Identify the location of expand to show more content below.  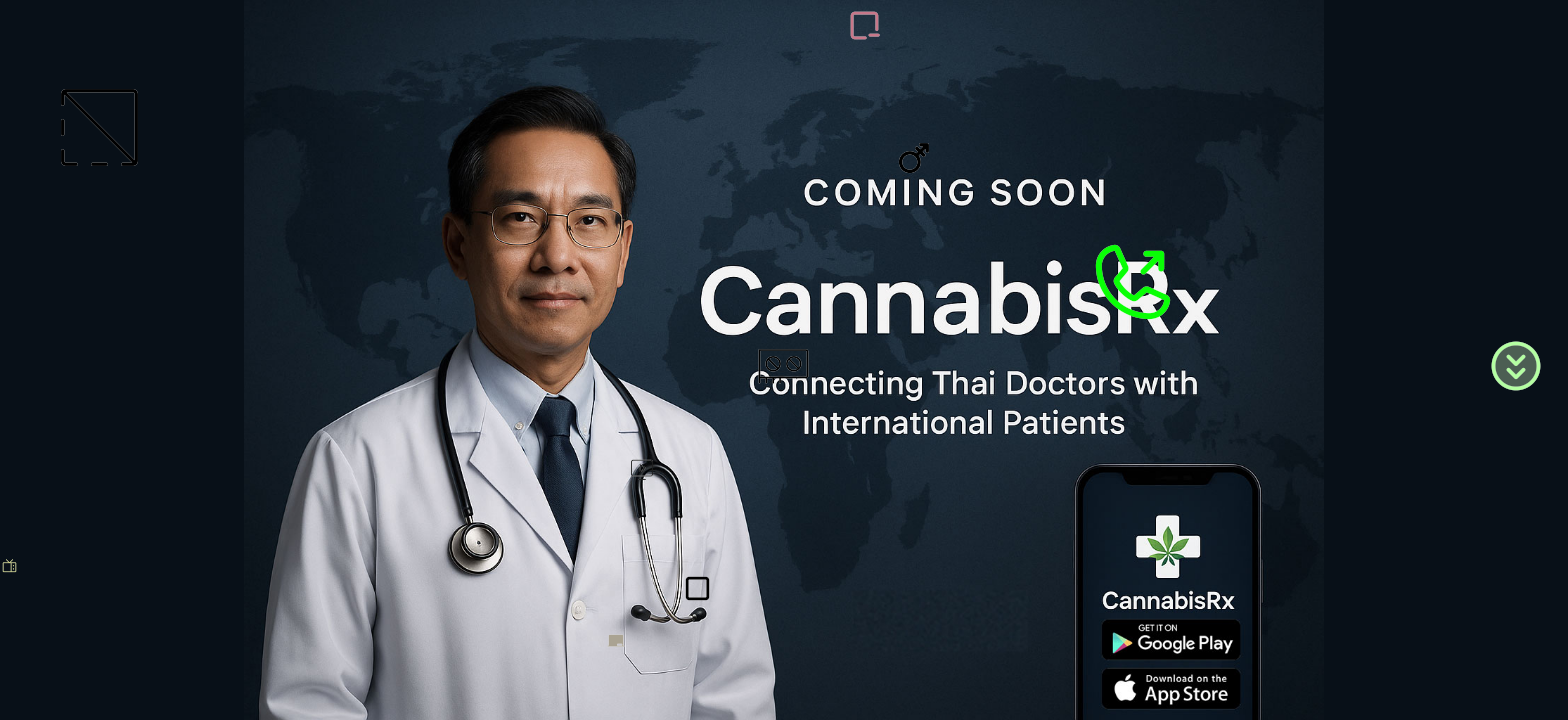
(1516, 366).